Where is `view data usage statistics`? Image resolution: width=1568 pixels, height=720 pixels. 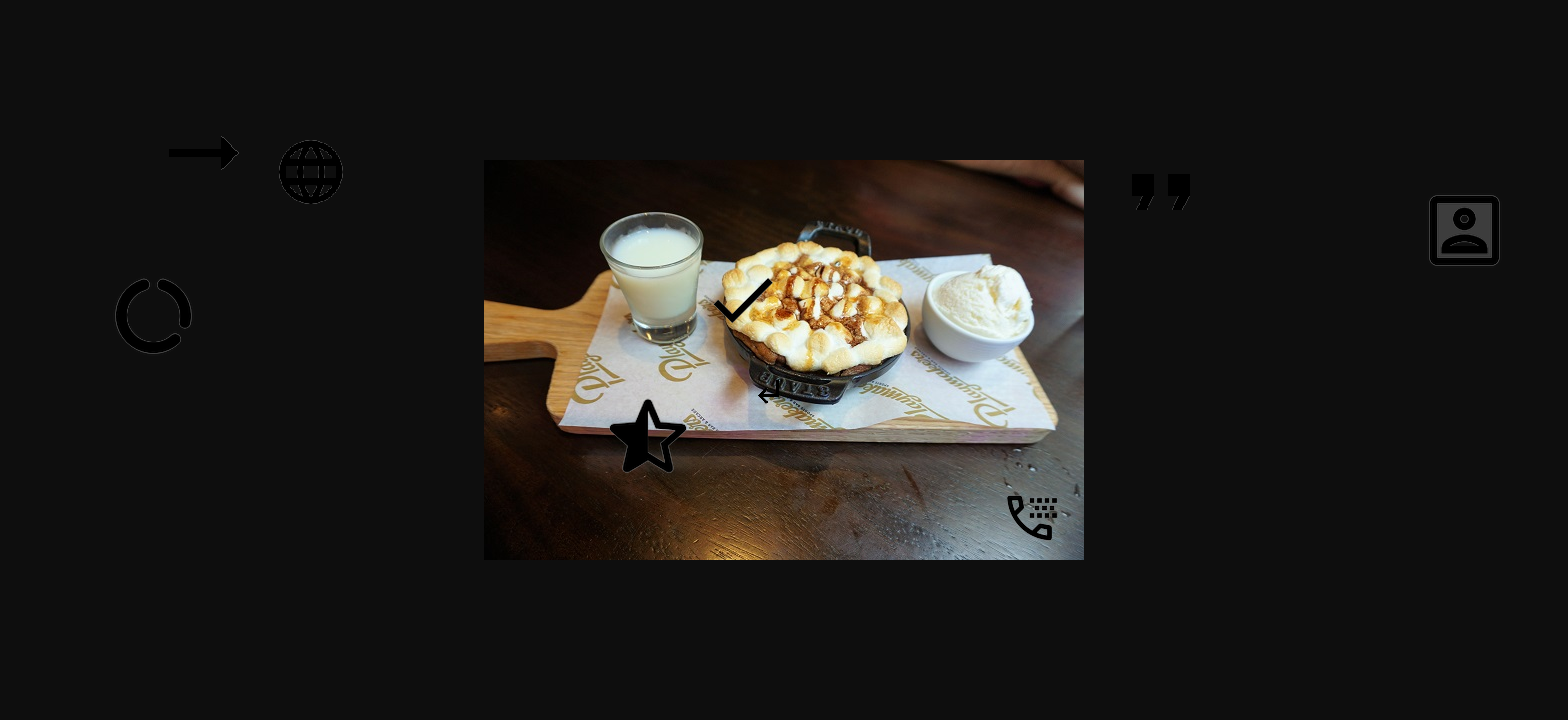 view data usage statistics is located at coordinates (153, 315).